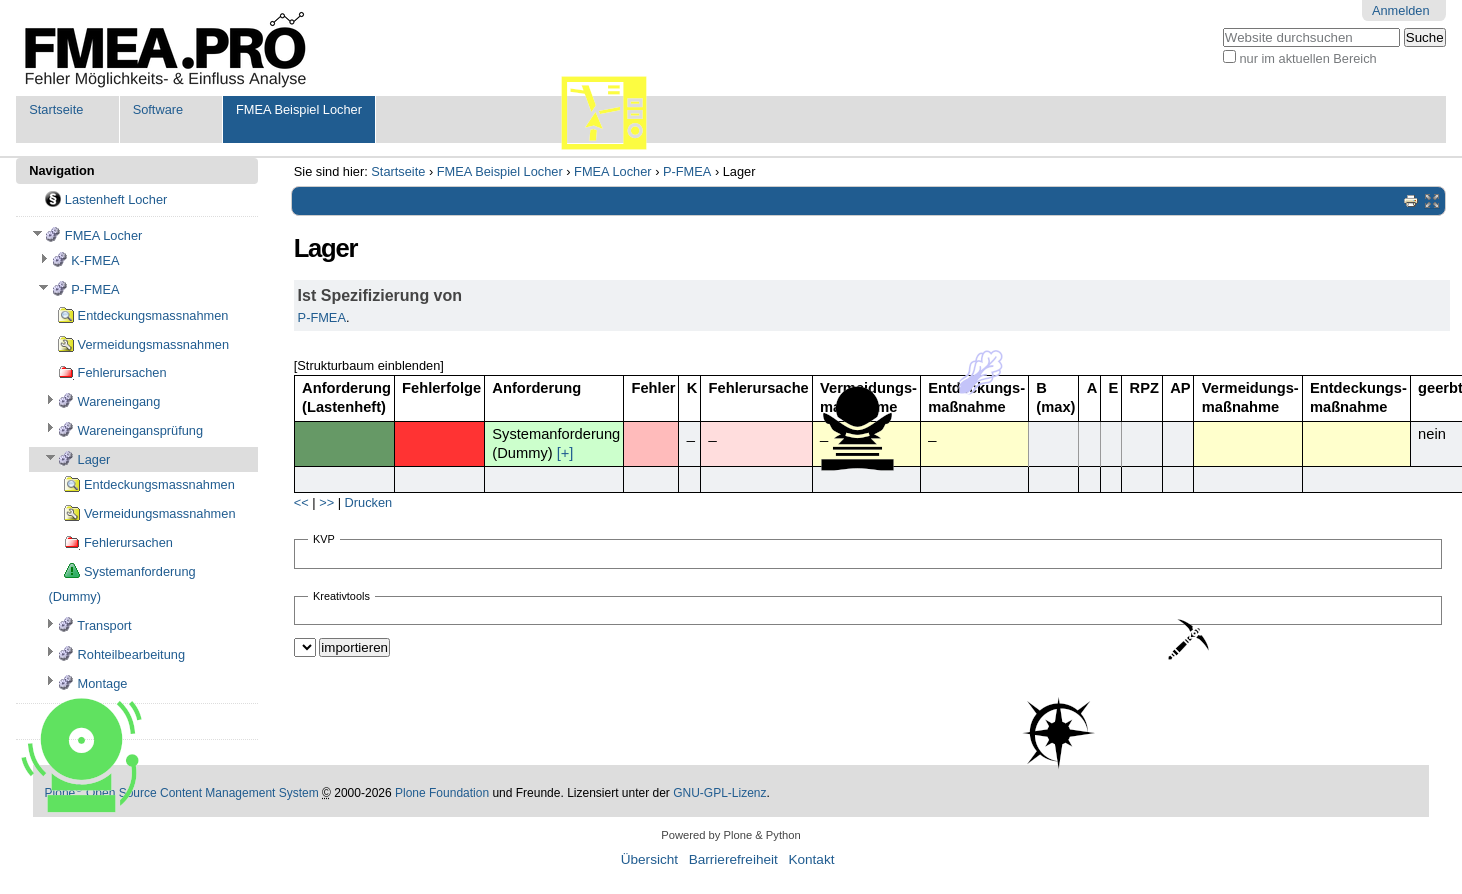 Image resolution: width=1462 pixels, height=894 pixels. I want to click on access GPS navigation or location tracking, so click(604, 113).